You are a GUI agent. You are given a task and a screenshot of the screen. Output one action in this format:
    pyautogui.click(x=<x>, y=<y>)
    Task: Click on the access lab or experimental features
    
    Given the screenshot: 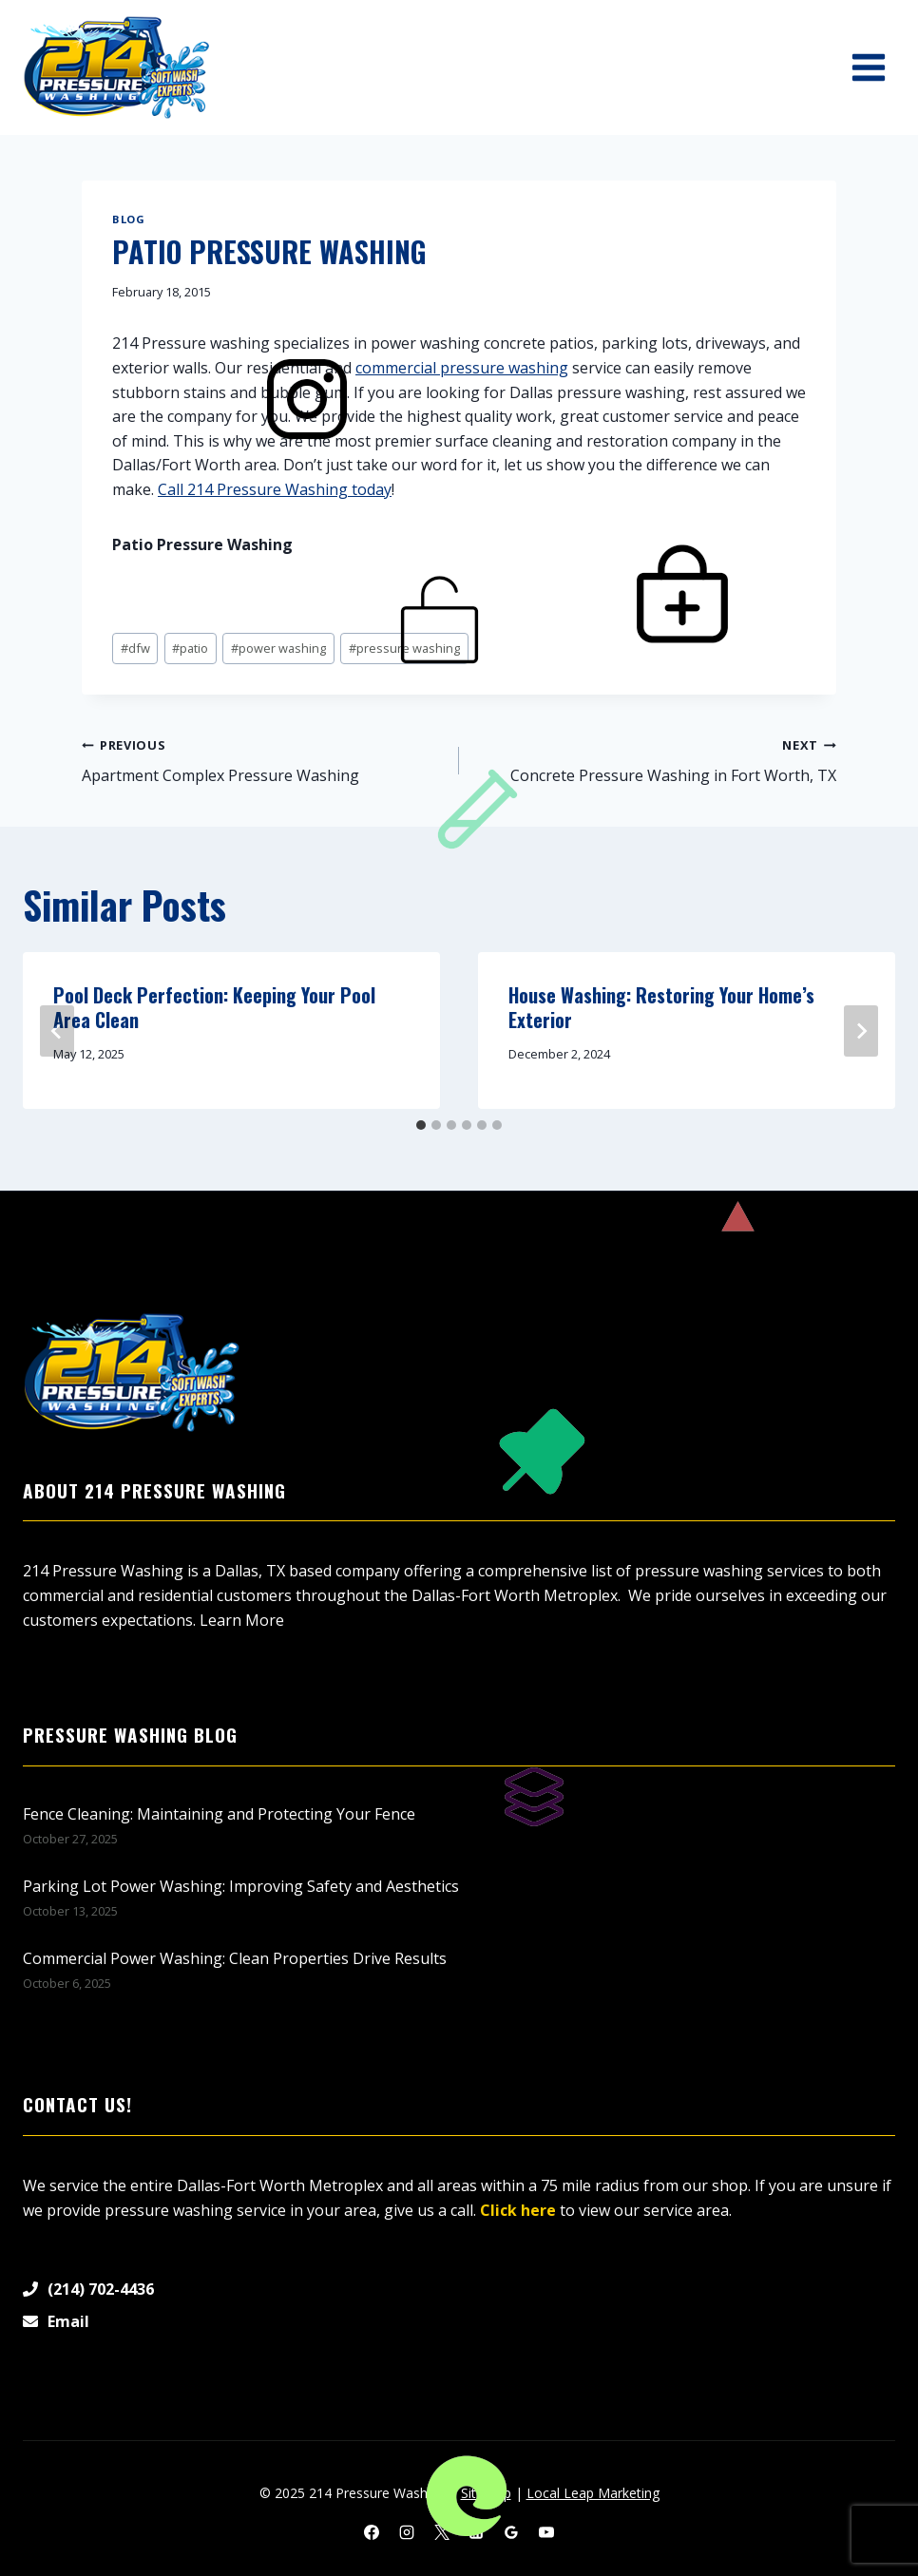 What is the action you would take?
    pyautogui.click(x=477, y=809)
    